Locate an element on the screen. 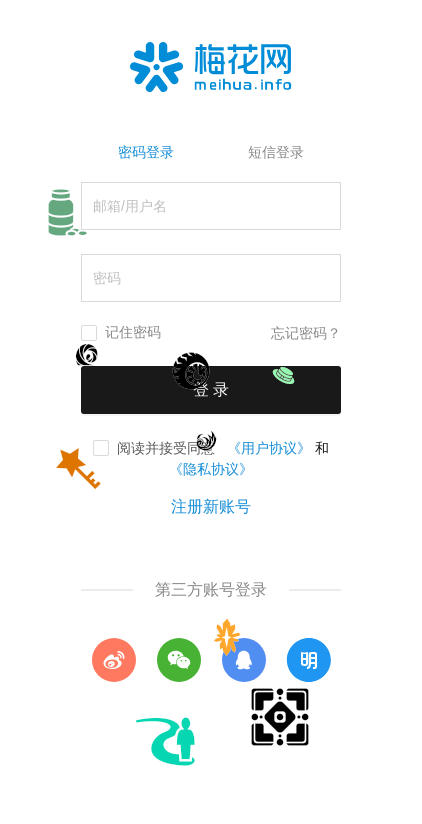  indicates a fire or flame spell with spin effect in a game is located at coordinates (206, 440).